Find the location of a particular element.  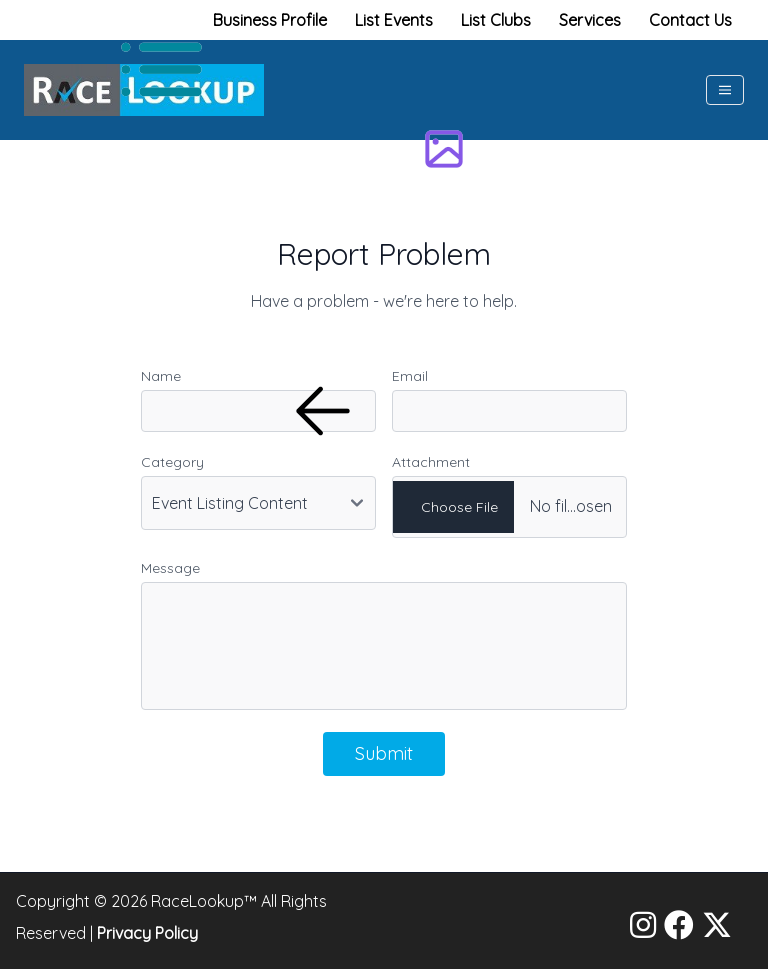

view items in a list format is located at coordinates (161, 69).